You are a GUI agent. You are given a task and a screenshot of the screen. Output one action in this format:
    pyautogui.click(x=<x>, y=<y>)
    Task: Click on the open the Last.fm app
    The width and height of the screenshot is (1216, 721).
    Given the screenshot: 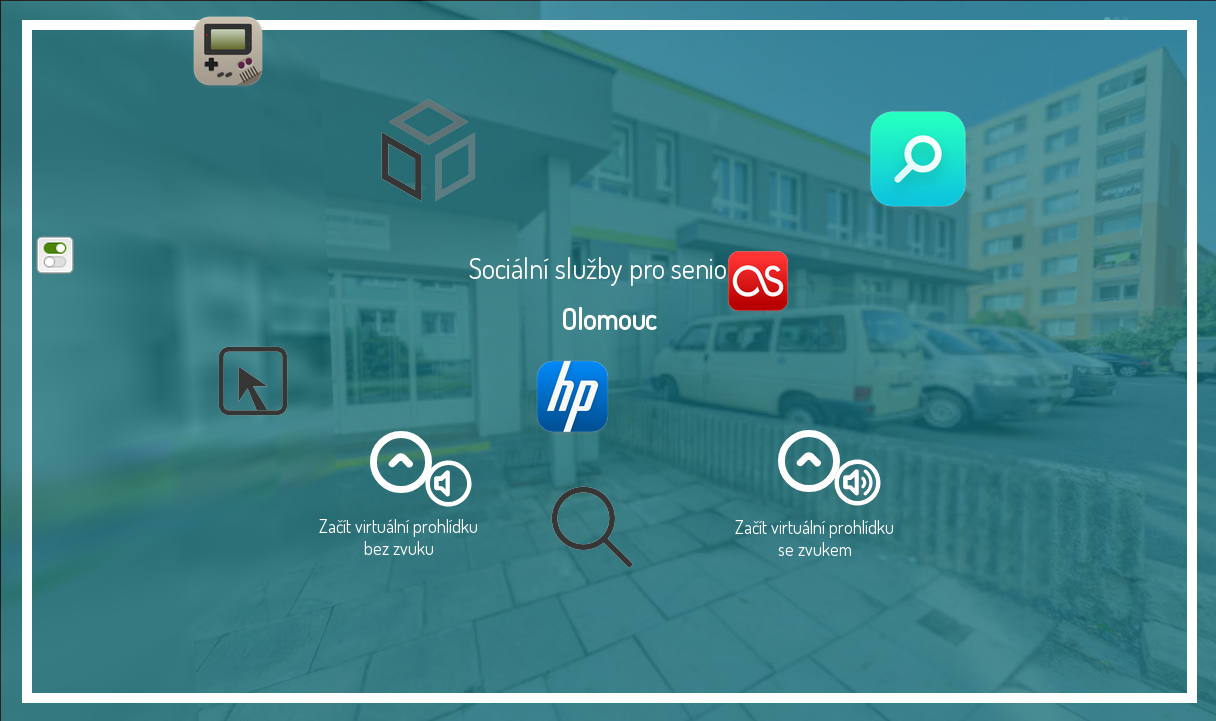 What is the action you would take?
    pyautogui.click(x=758, y=281)
    